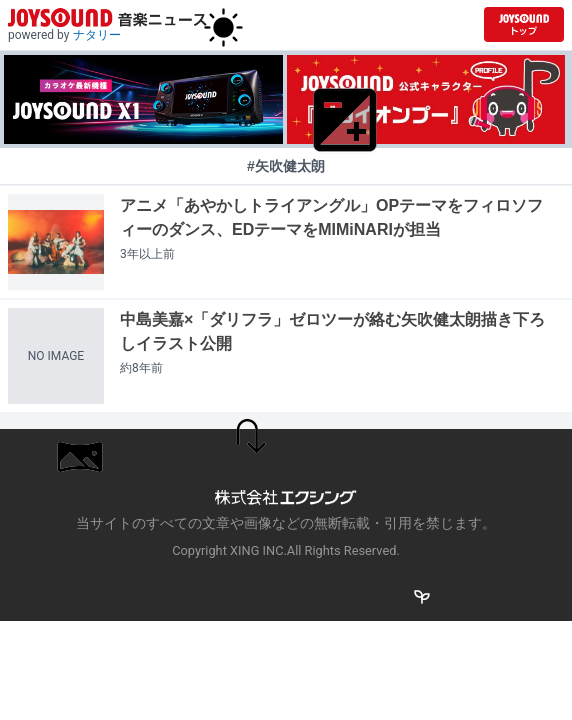 This screenshot has height=720, width=572. Describe the element at coordinates (223, 27) in the screenshot. I see `switch to light mode` at that location.